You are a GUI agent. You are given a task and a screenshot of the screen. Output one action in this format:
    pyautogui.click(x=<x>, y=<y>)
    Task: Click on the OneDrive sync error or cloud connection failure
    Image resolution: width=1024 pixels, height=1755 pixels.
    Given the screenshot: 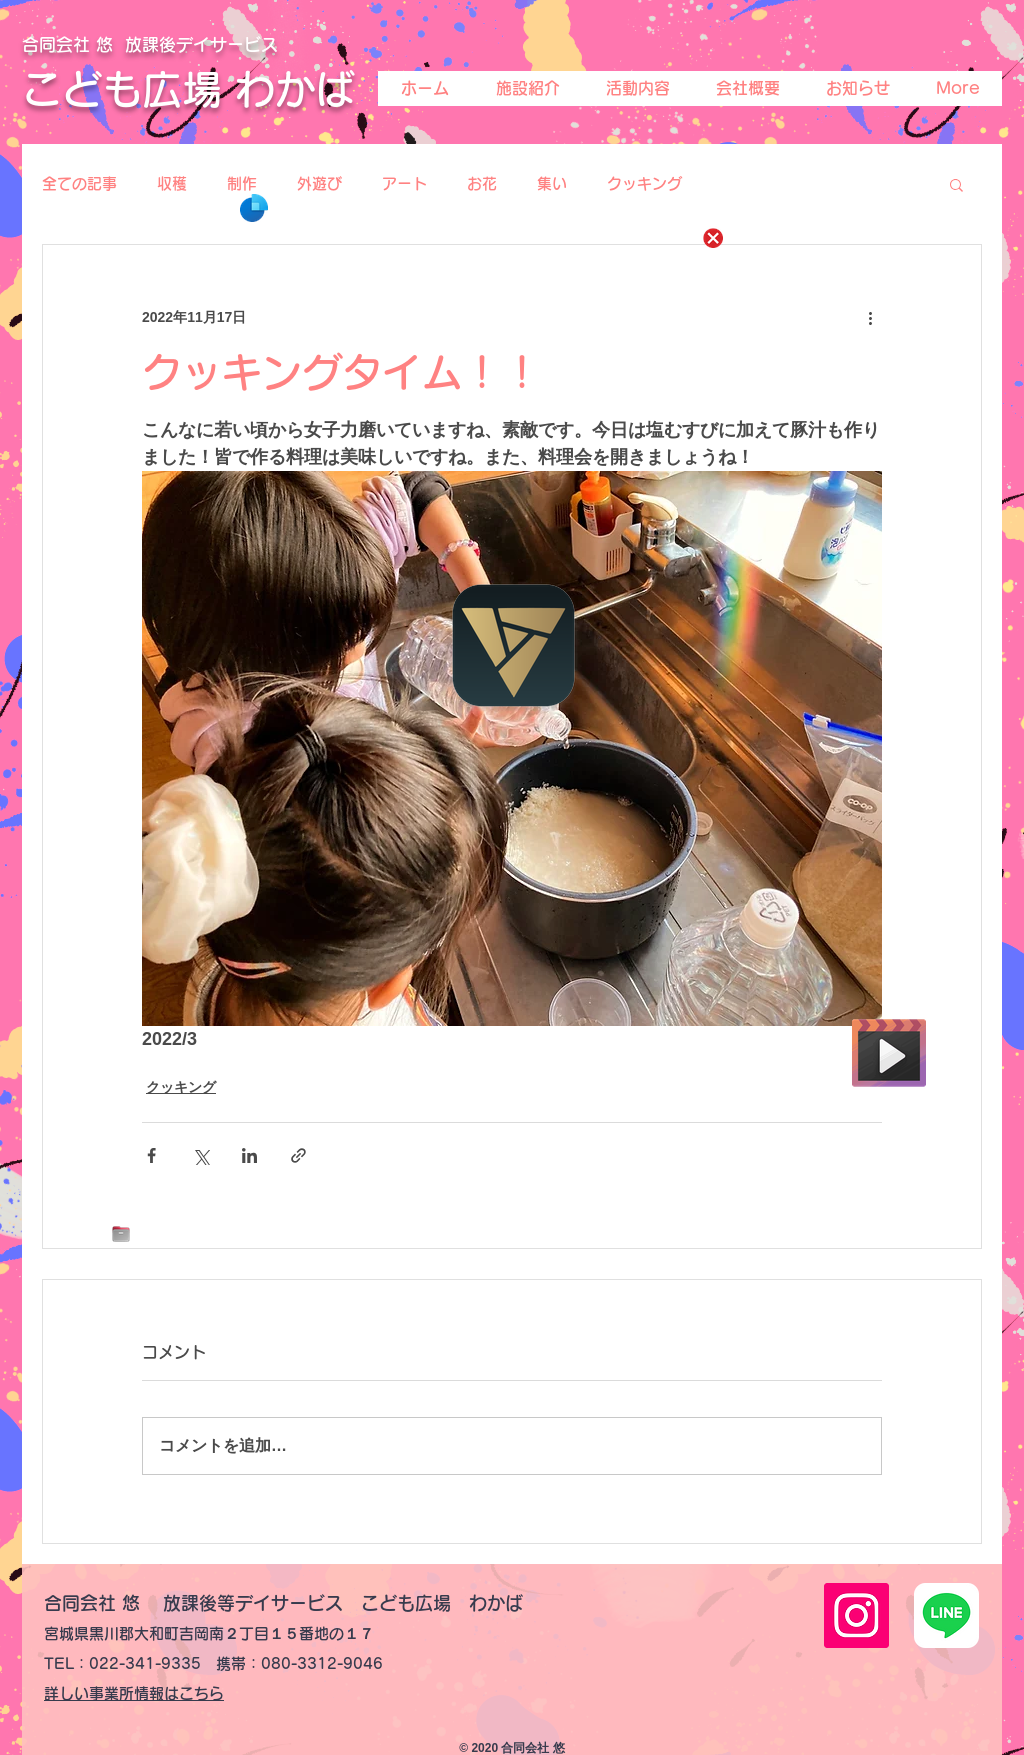 What is the action you would take?
    pyautogui.click(x=705, y=230)
    